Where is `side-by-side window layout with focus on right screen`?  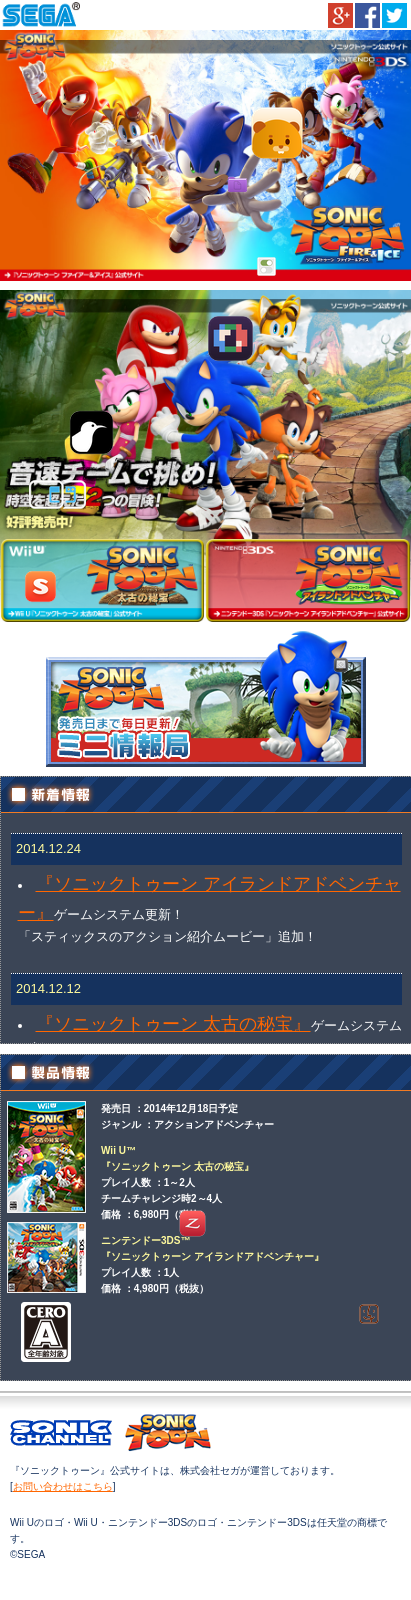
side-by-side window layout with focus on right screen is located at coordinates (57, 494).